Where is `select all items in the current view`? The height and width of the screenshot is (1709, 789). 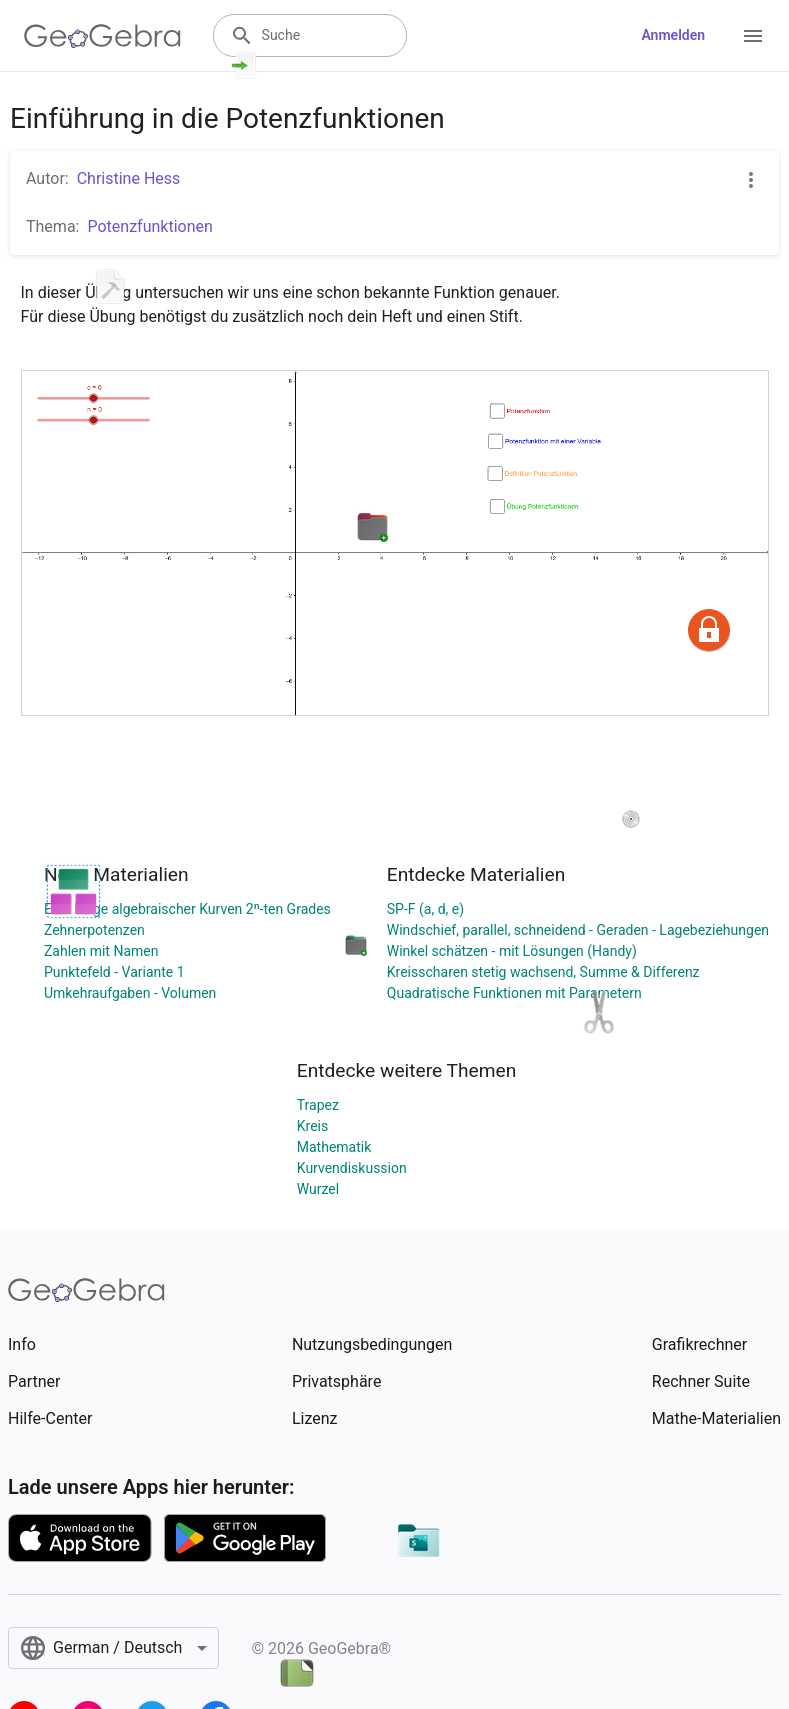 select all items in the current view is located at coordinates (73, 891).